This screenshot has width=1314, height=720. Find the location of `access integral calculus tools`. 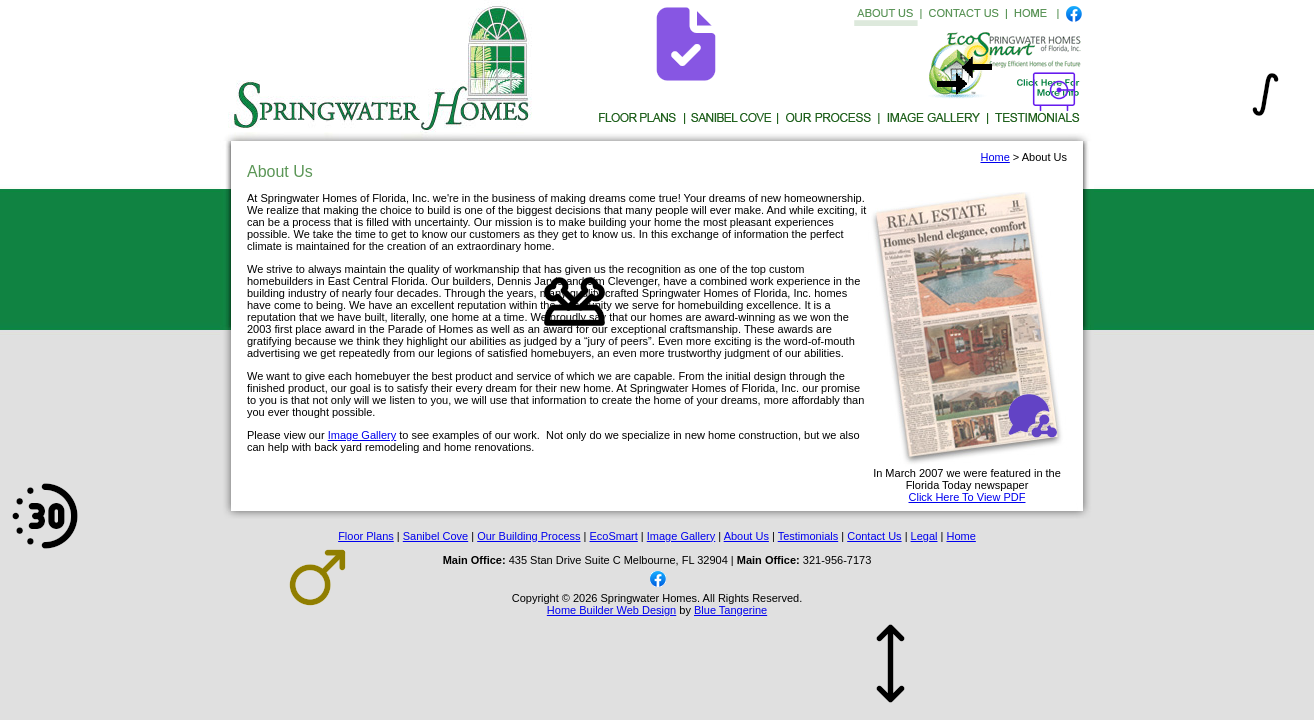

access integral calculus tools is located at coordinates (1265, 94).